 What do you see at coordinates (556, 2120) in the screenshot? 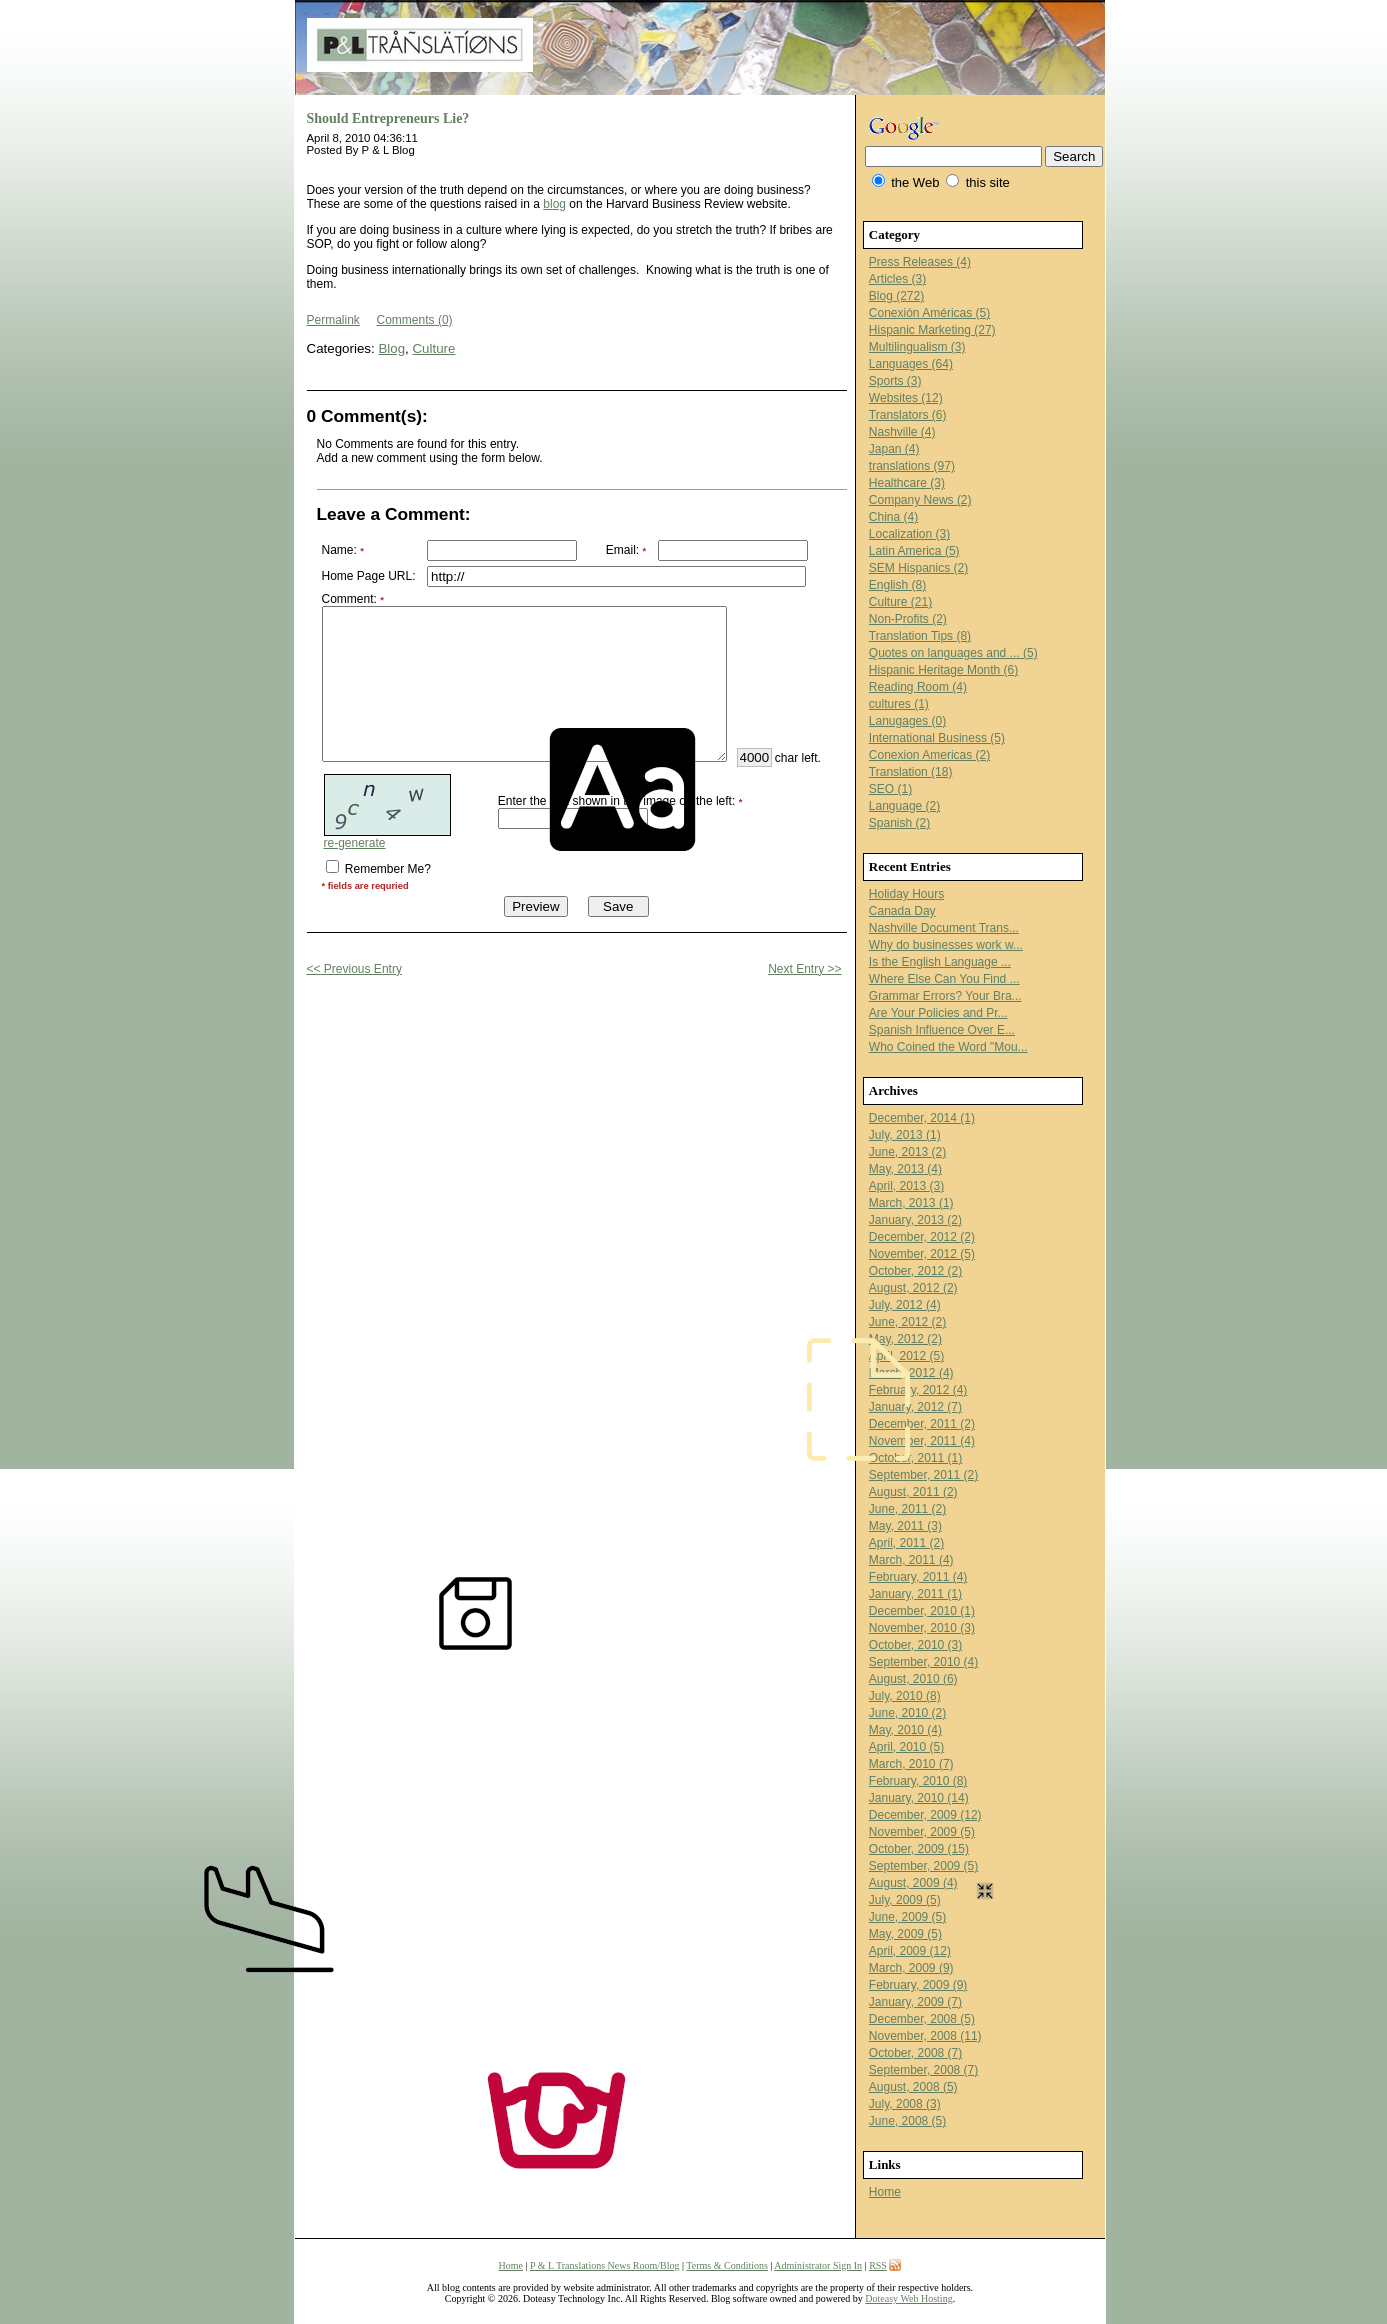
I see `wash hands reminder or hygiene indicator` at bounding box center [556, 2120].